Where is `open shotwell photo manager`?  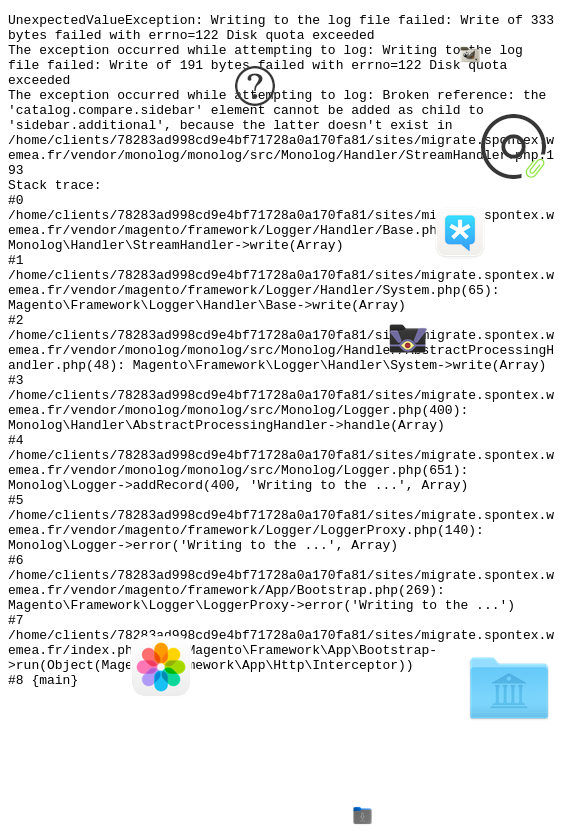
open shotwell photo manager is located at coordinates (161, 667).